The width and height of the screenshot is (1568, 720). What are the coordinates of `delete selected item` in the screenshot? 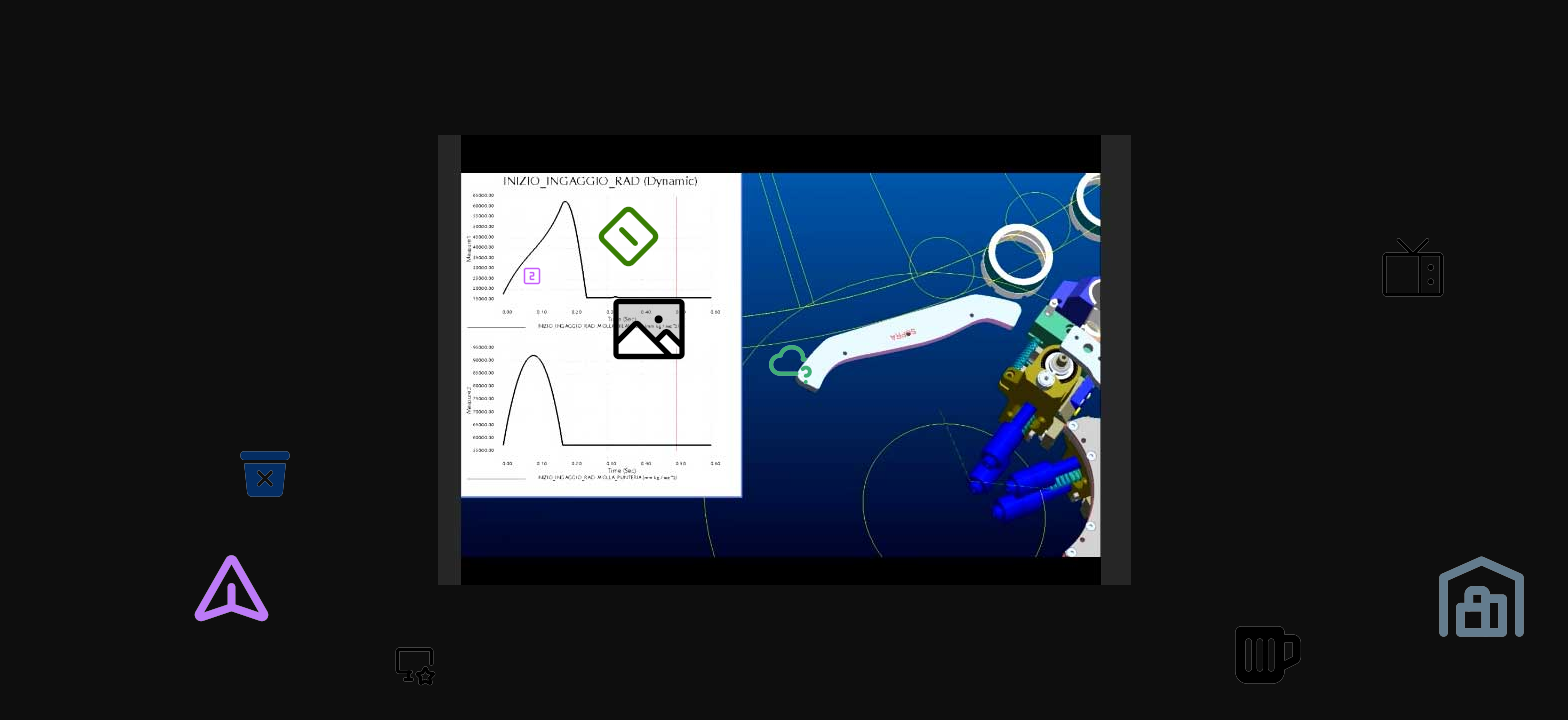 It's located at (265, 474).